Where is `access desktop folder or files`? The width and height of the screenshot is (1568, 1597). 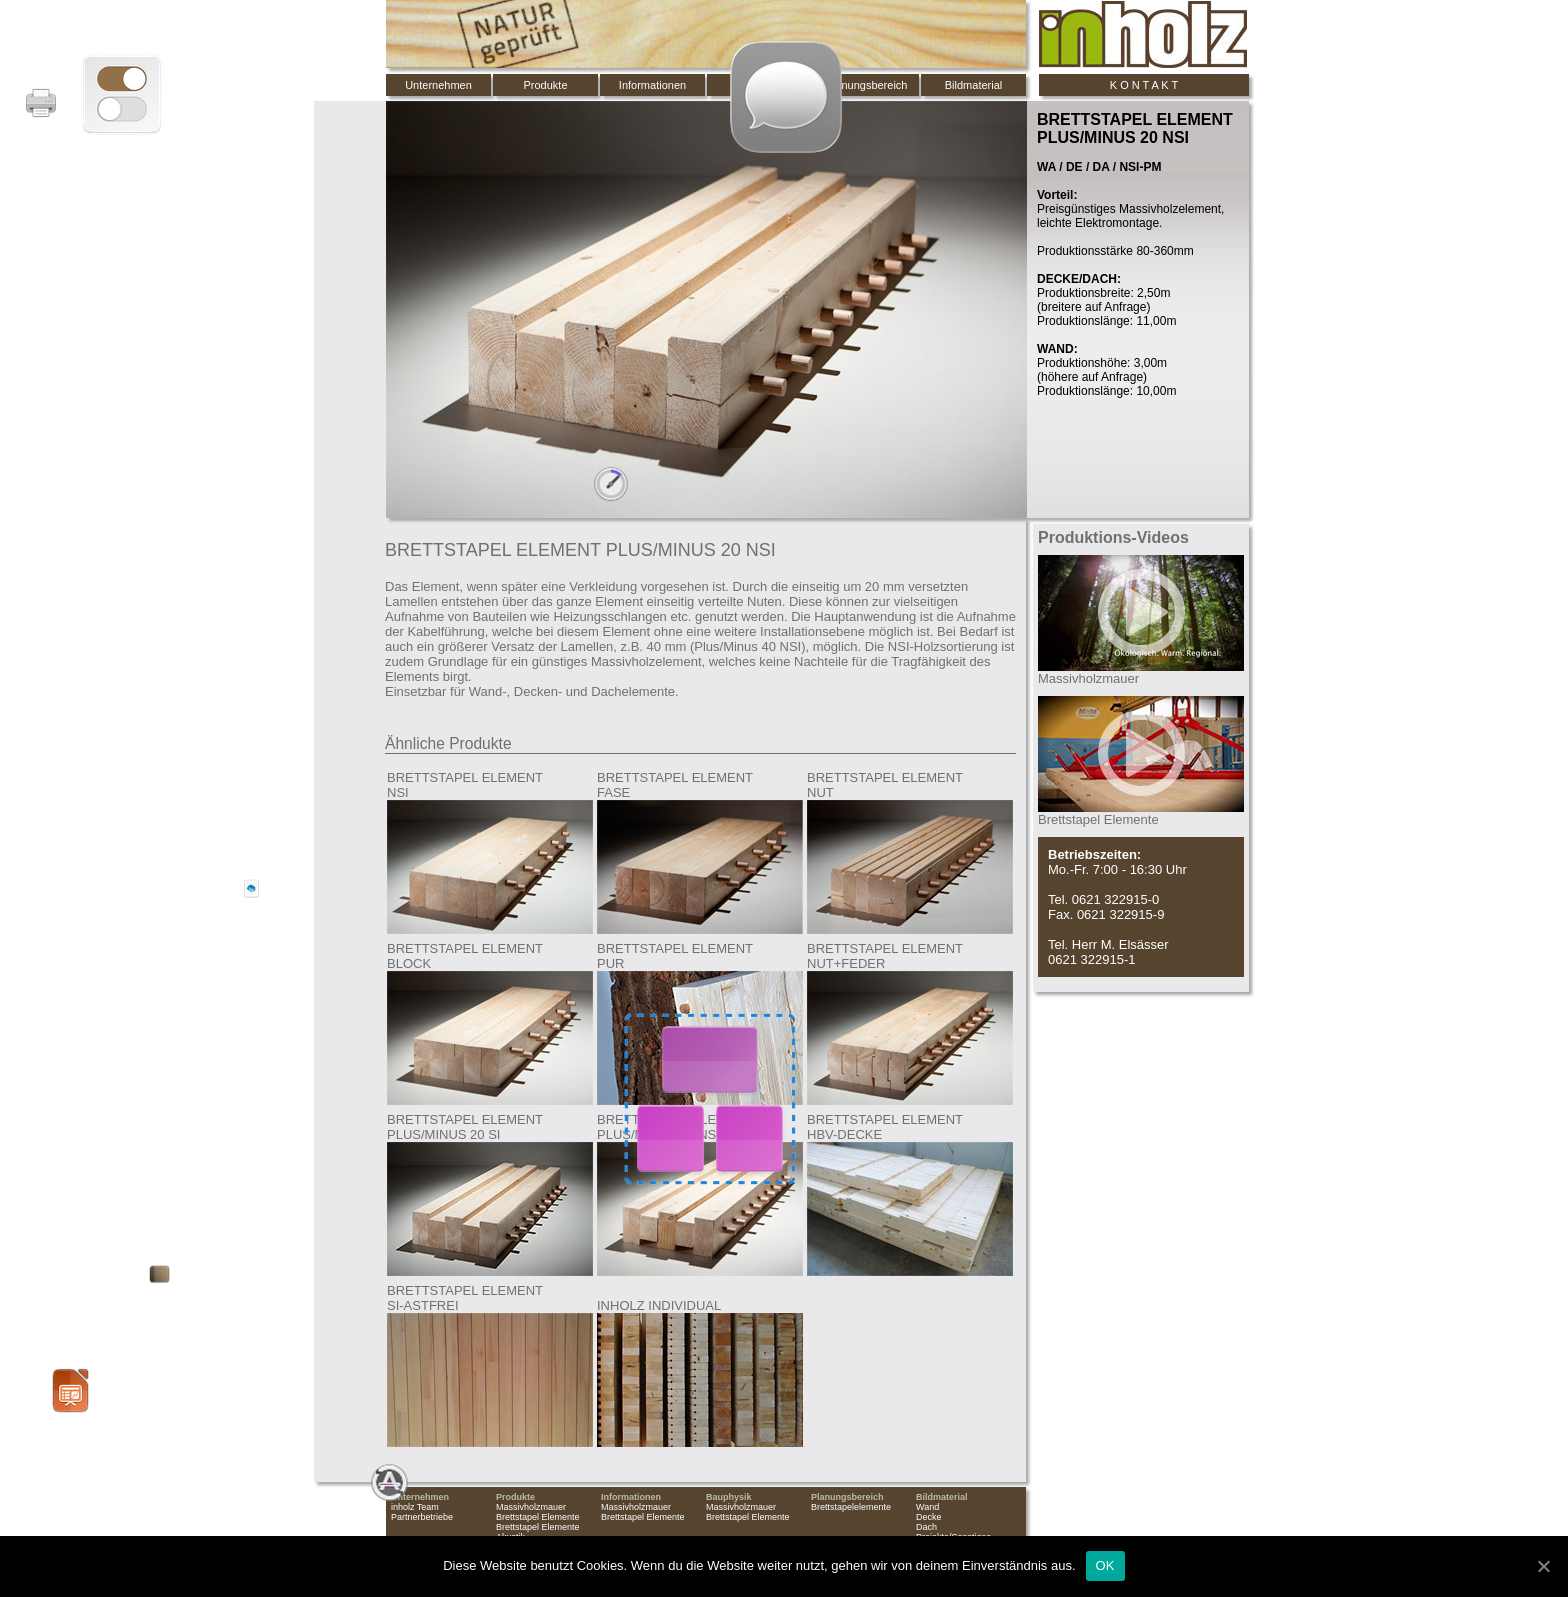
access desktop folder or files is located at coordinates (159, 1273).